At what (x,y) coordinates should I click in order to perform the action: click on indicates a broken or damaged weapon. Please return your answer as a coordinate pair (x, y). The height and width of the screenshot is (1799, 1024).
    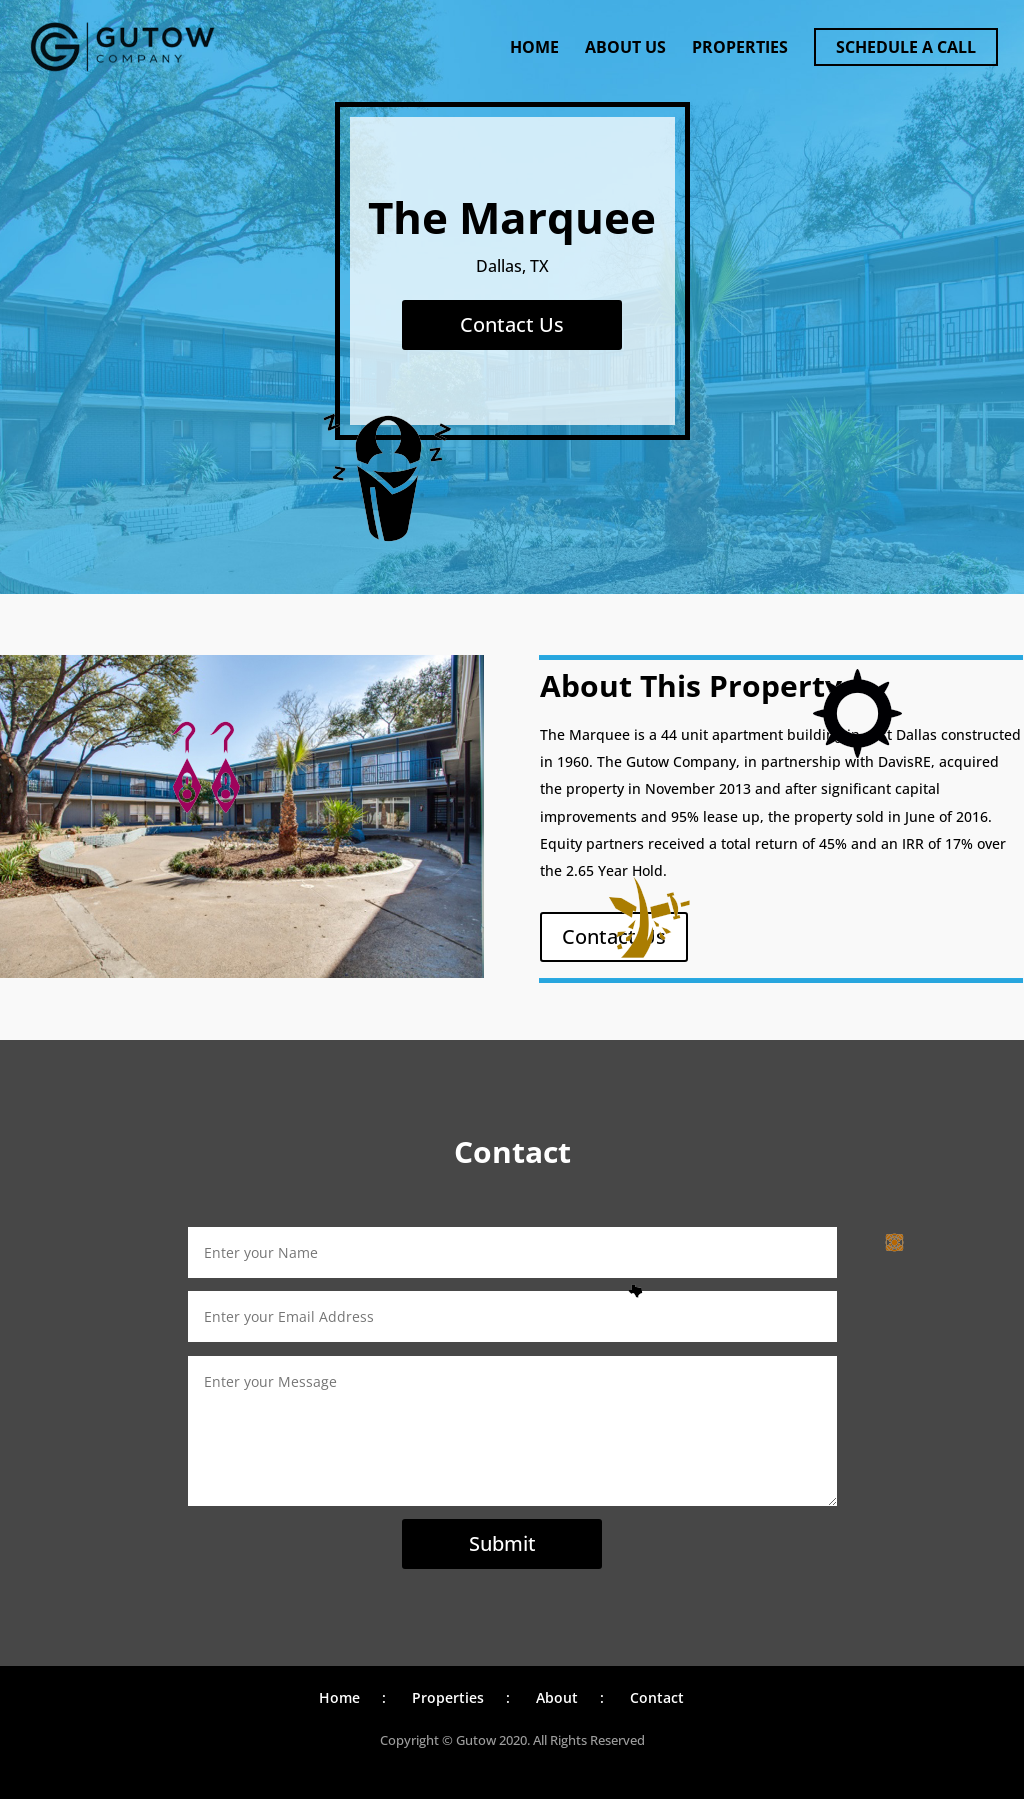
    Looking at the image, I should click on (649, 917).